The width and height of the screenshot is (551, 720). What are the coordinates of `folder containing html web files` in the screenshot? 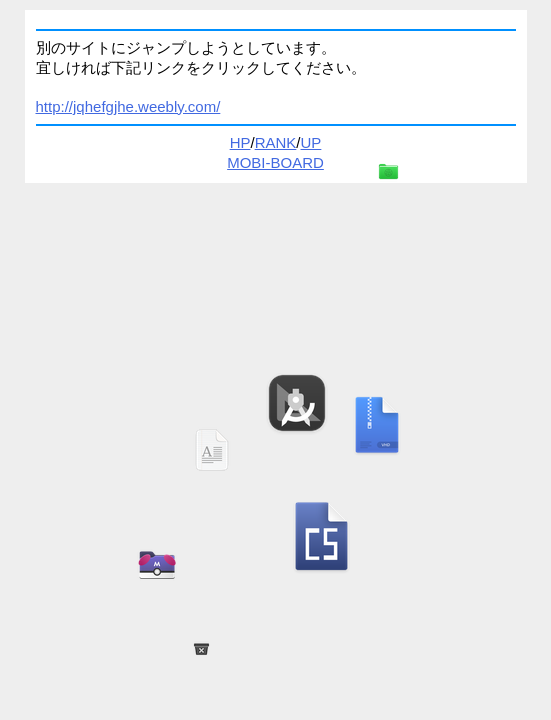 It's located at (388, 171).